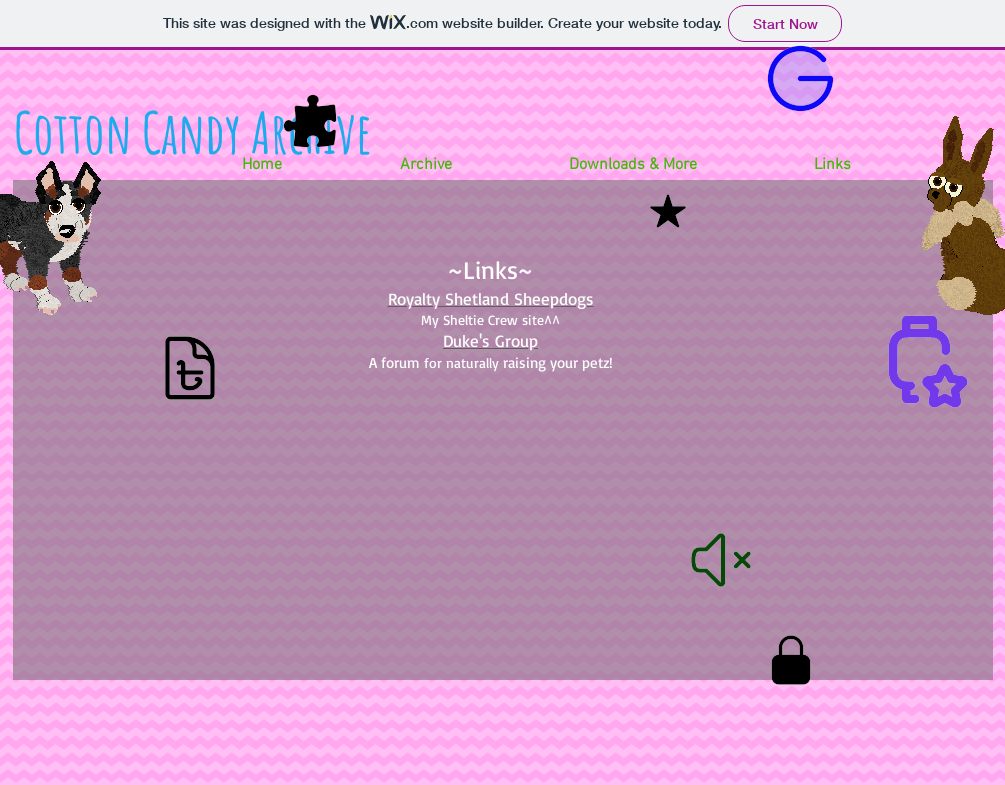  I want to click on mute audio or sound, so click(721, 560).